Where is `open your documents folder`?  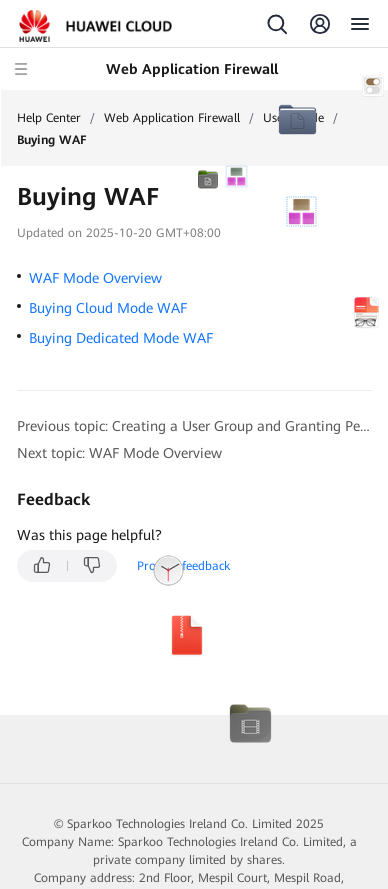
open your documents folder is located at coordinates (297, 119).